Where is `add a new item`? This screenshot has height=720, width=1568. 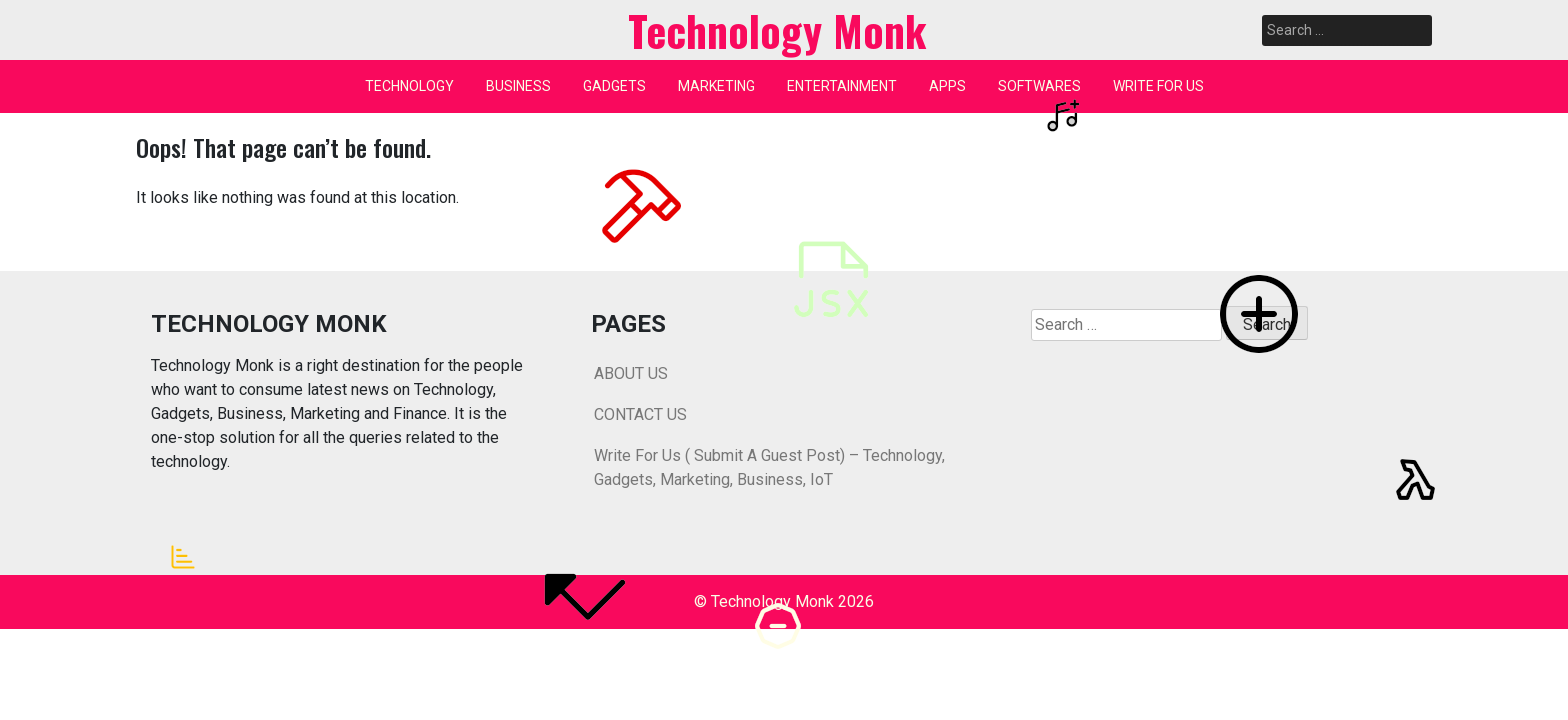
add a new item is located at coordinates (1259, 314).